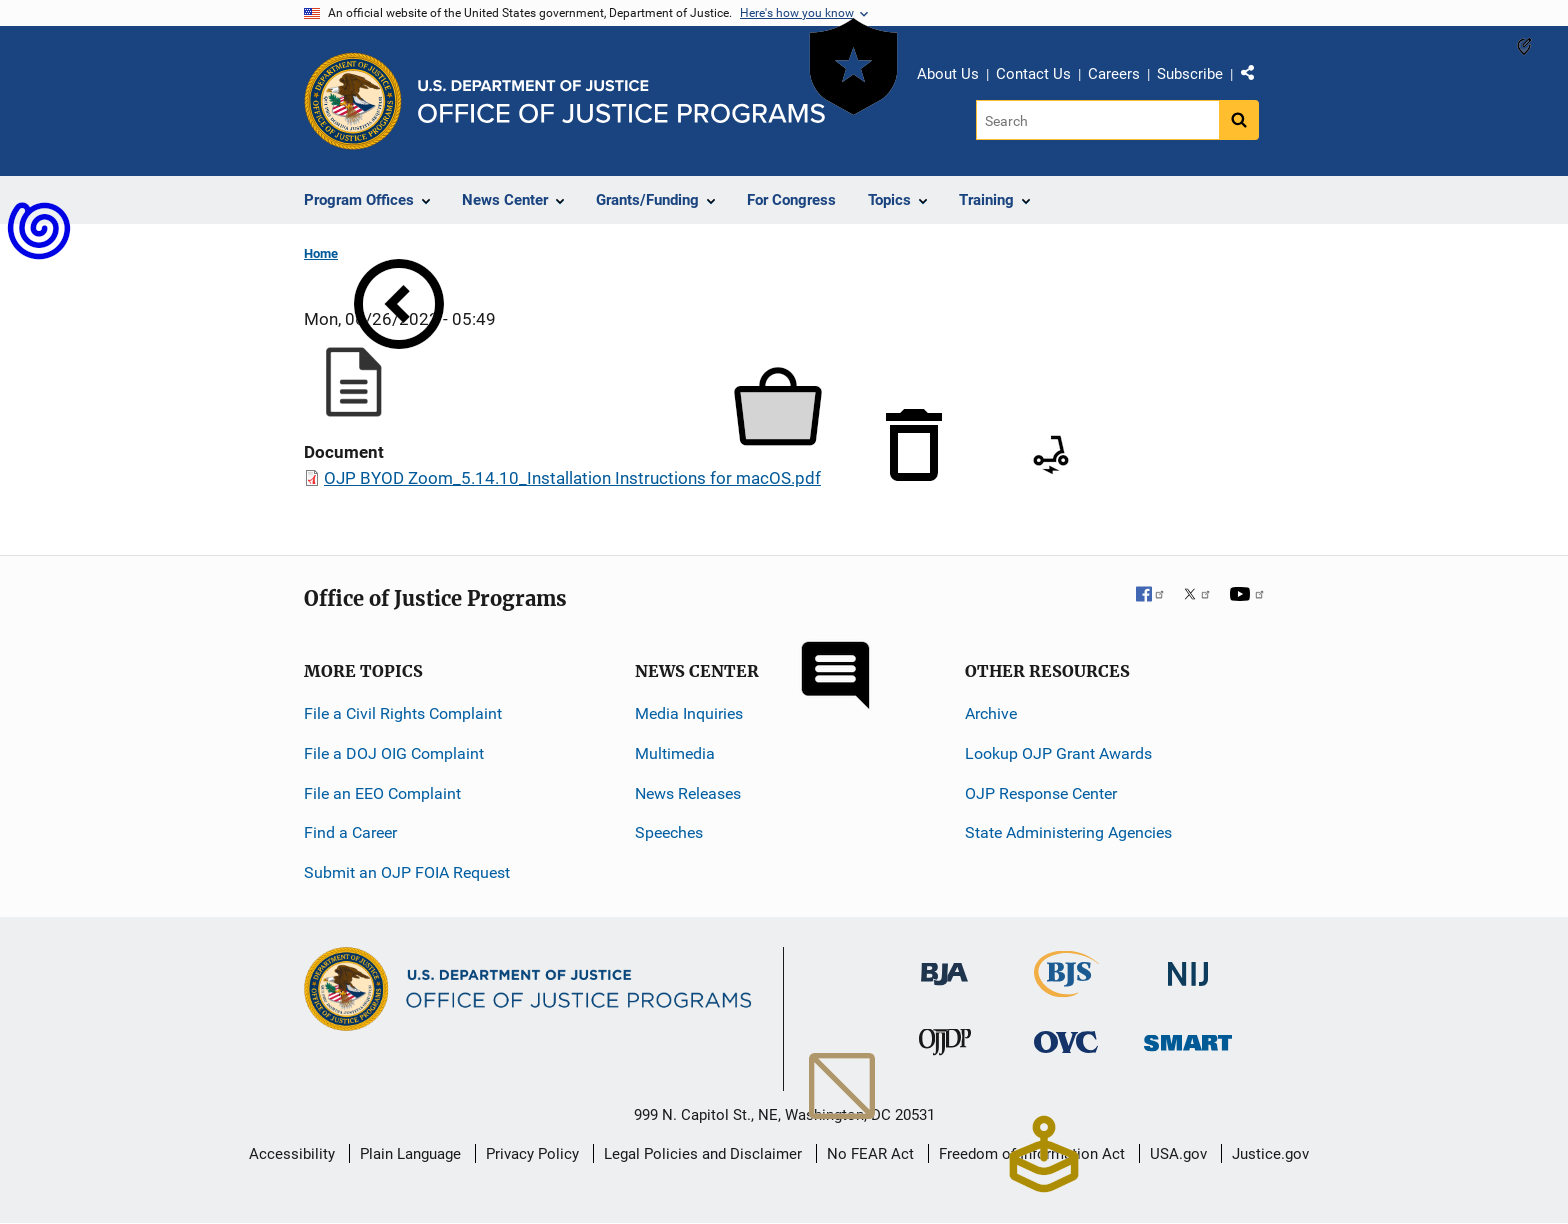 The height and width of the screenshot is (1224, 1568). I want to click on open apple arcade gaming service, so click(1044, 1154).